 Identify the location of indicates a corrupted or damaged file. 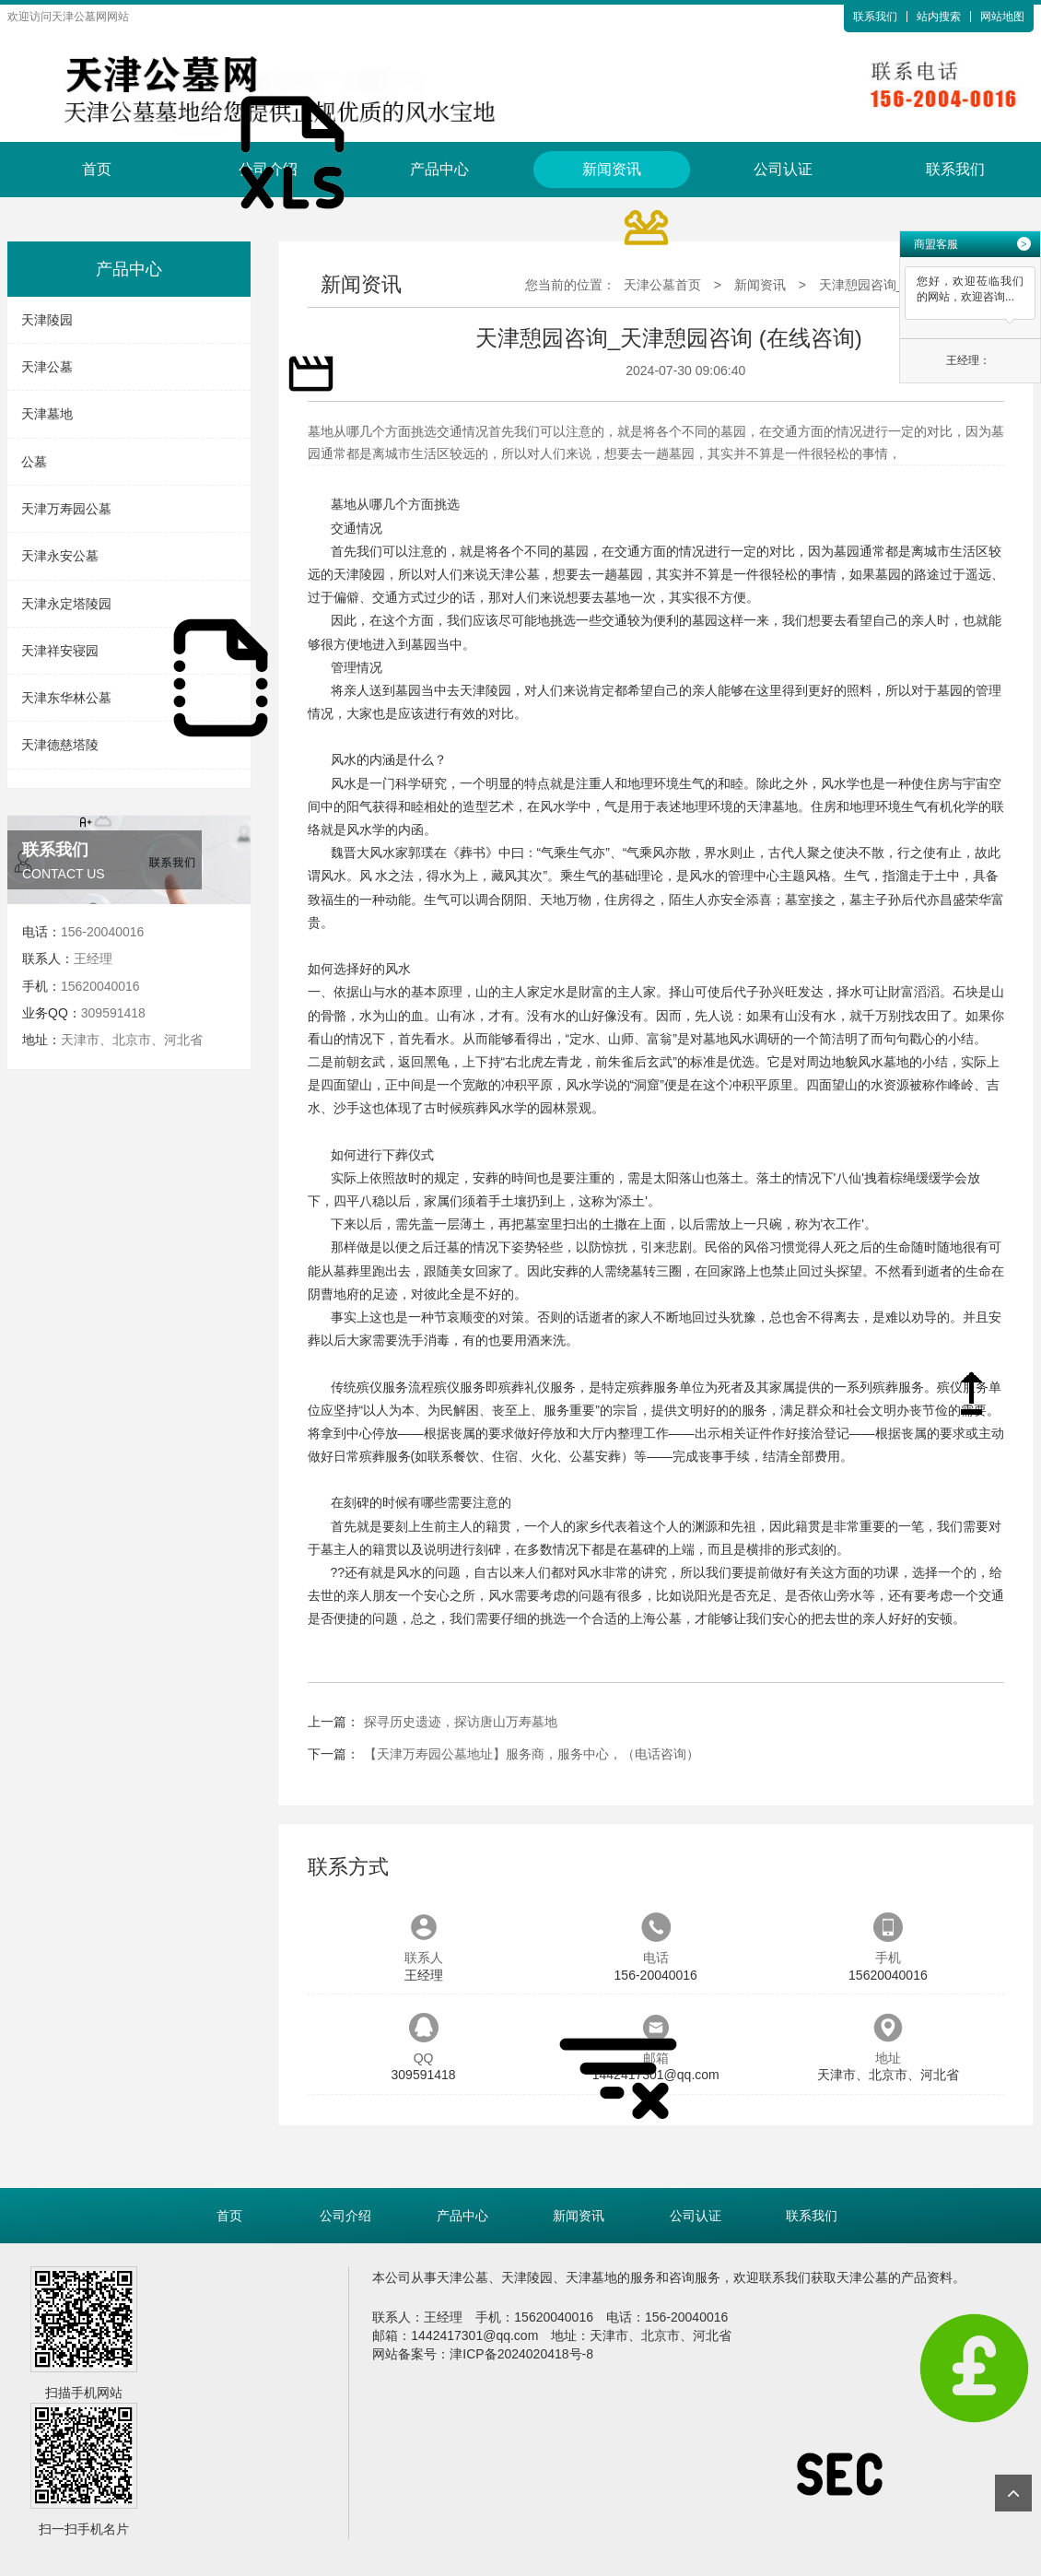
(220, 677).